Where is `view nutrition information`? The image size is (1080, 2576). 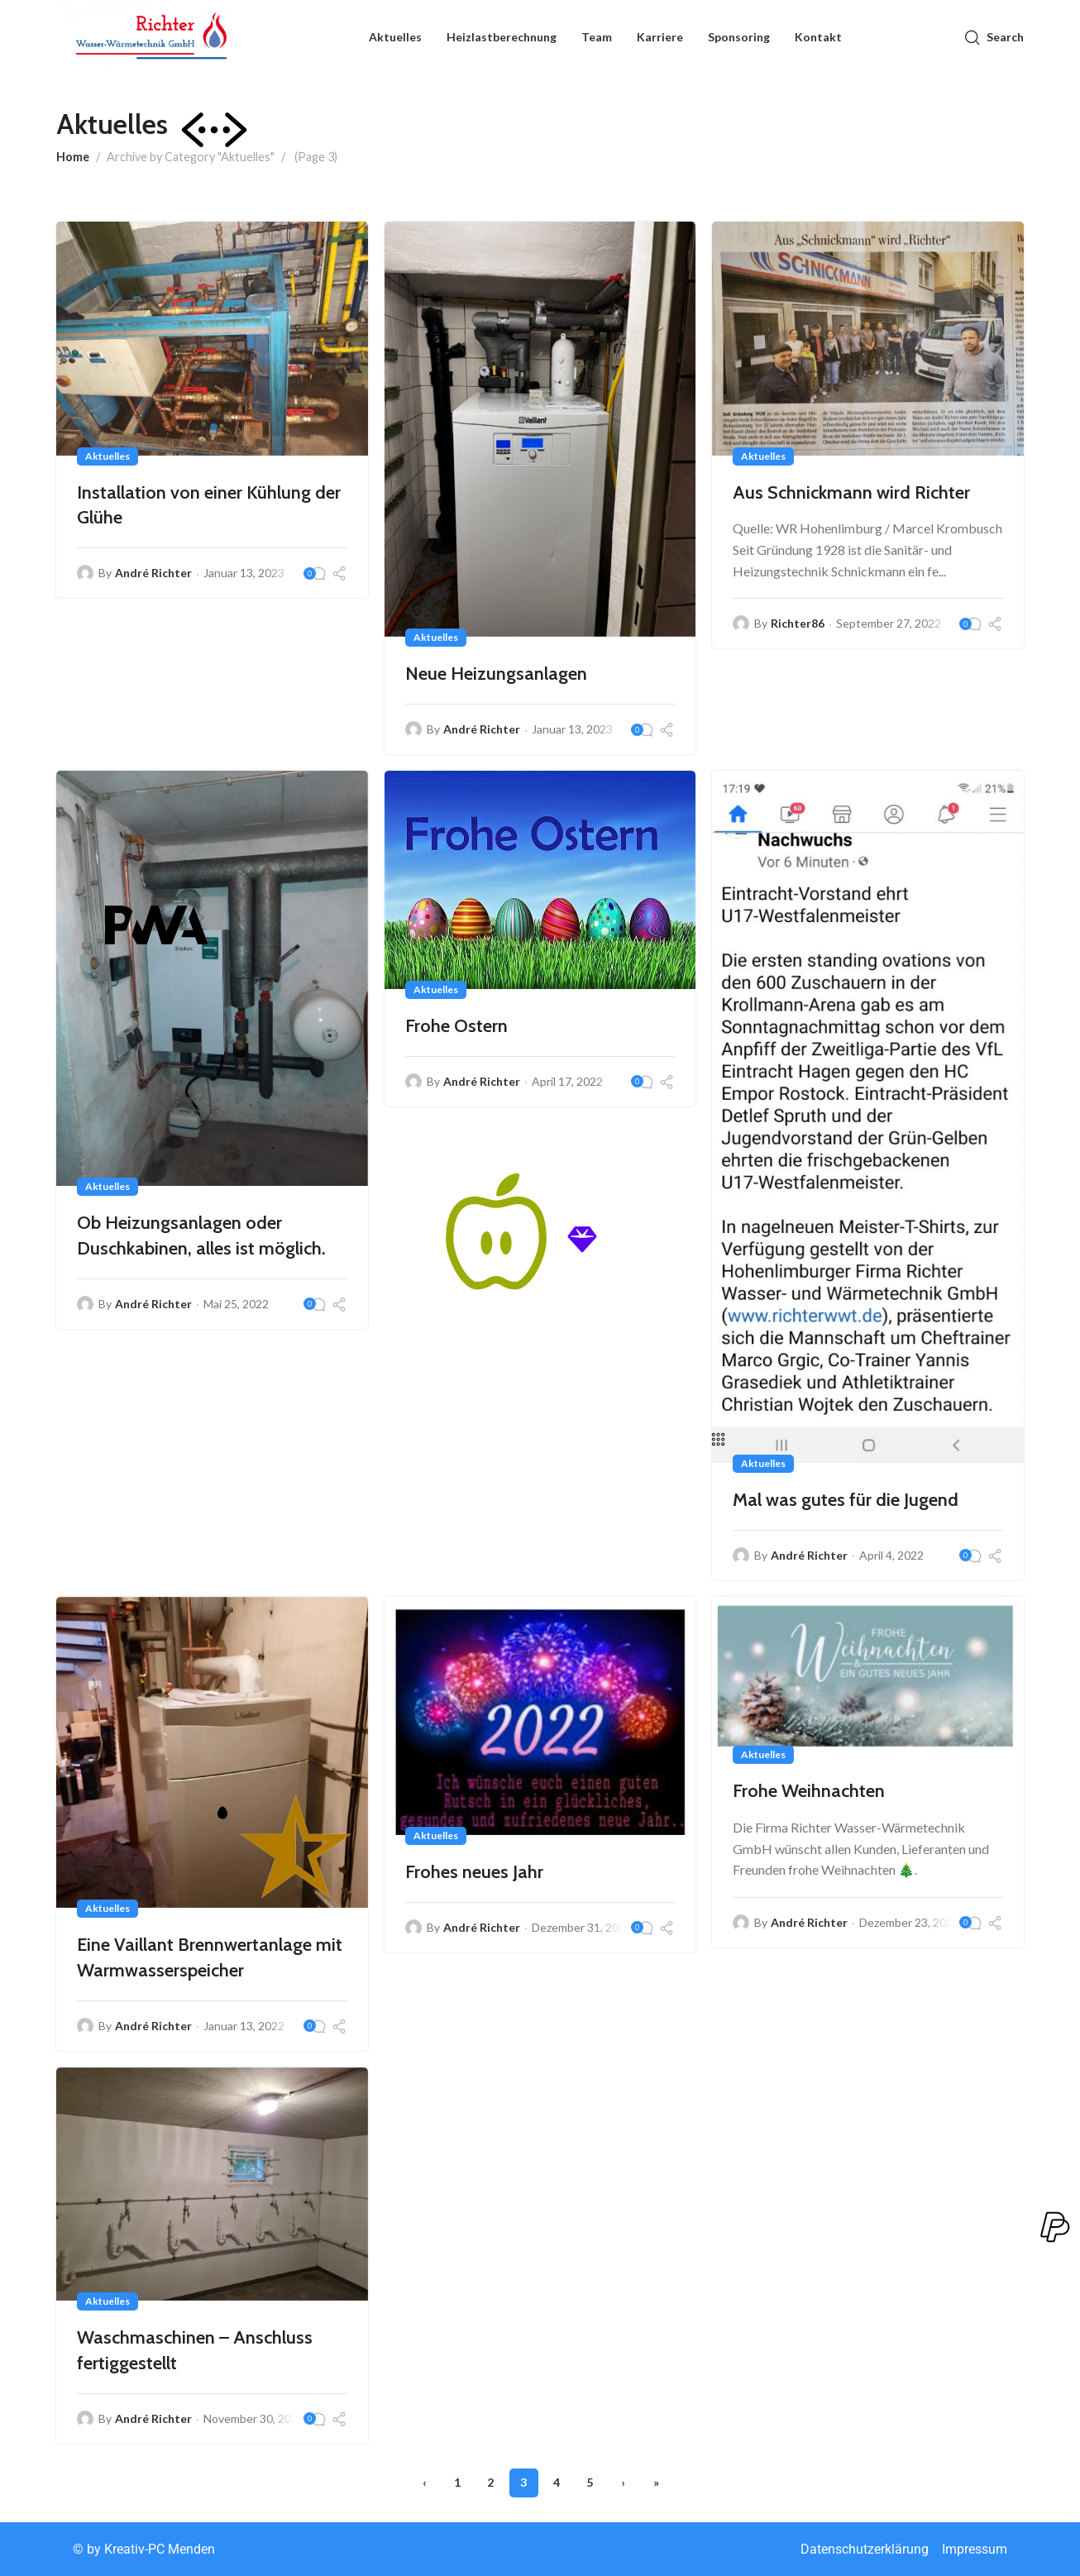
view nutrition information is located at coordinates (496, 1231).